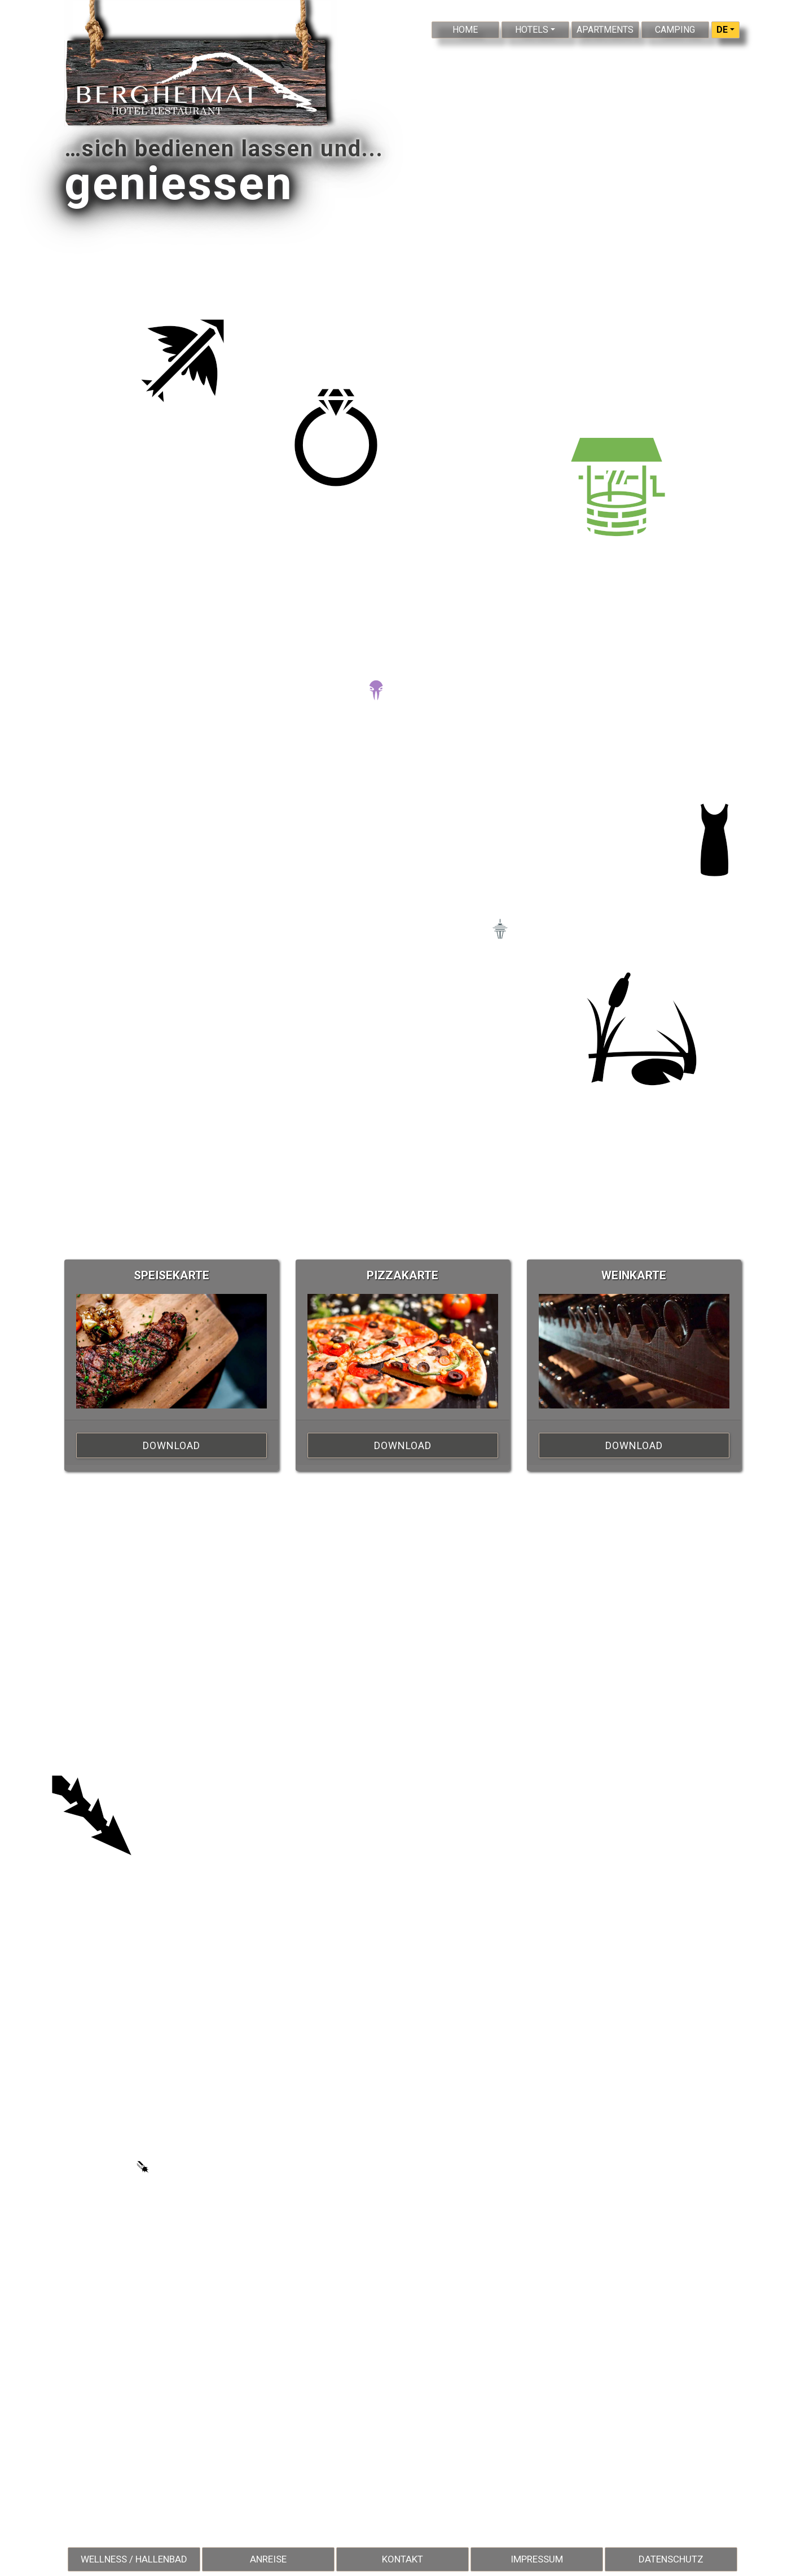 The image size is (805, 2576). Describe the element at coordinates (182, 361) in the screenshot. I see `indicates a ranged weapon or archery skill` at that location.